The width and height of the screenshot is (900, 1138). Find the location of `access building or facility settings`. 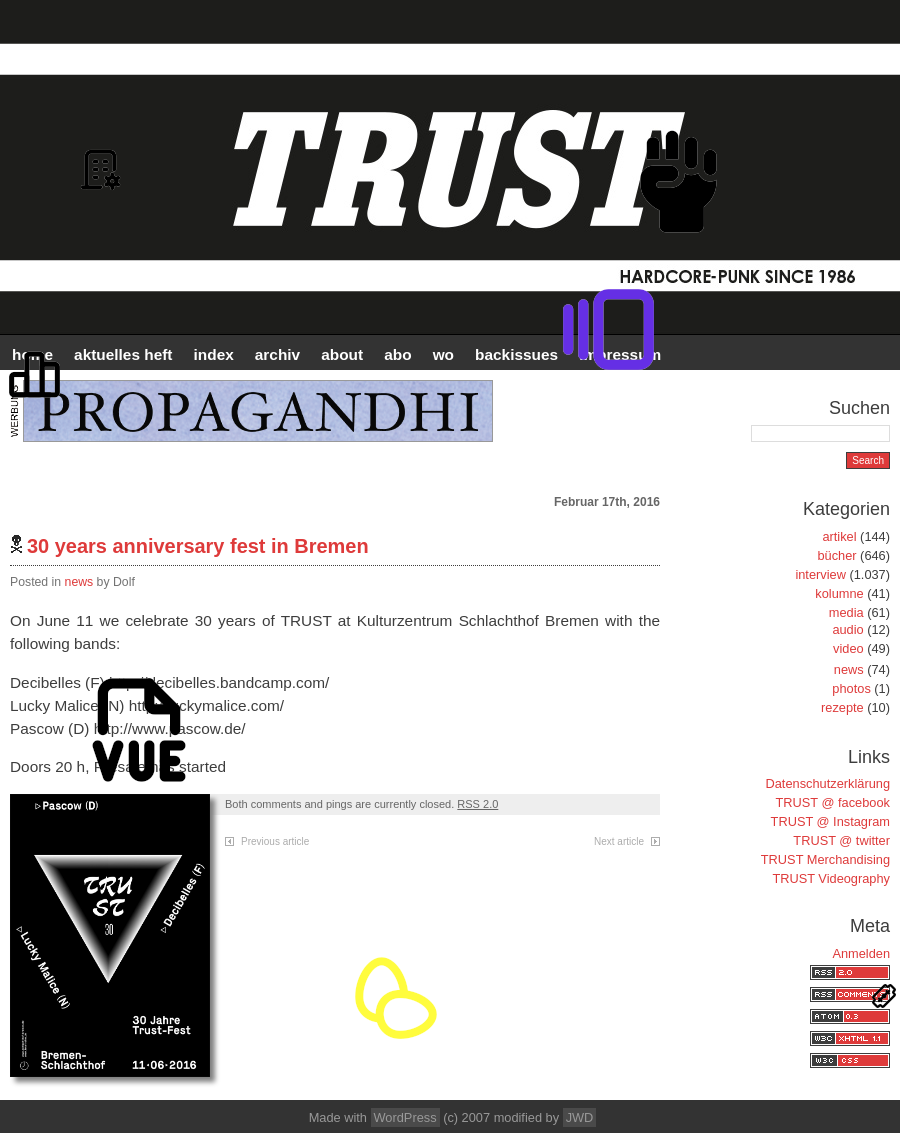

access building or facility settings is located at coordinates (100, 169).